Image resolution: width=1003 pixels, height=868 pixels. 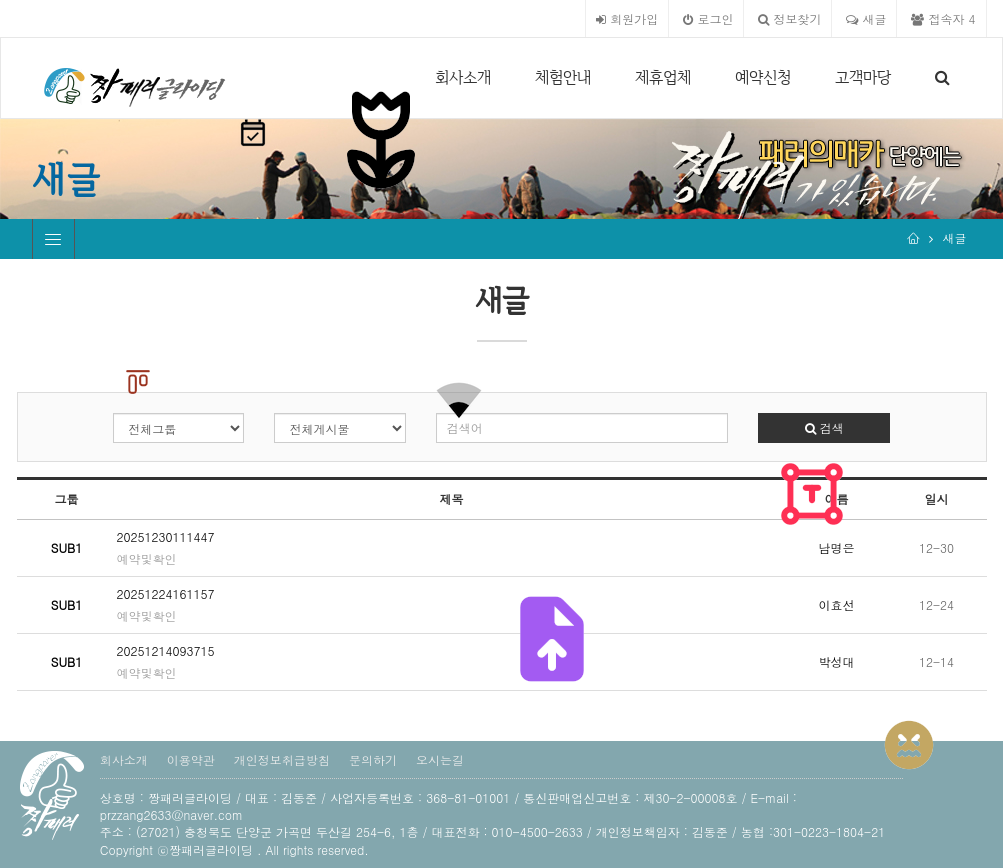 What do you see at coordinates (381, 140) in the screenshot?
I see `enable macro or close-up photography mode` at bounding box center [381, 140].